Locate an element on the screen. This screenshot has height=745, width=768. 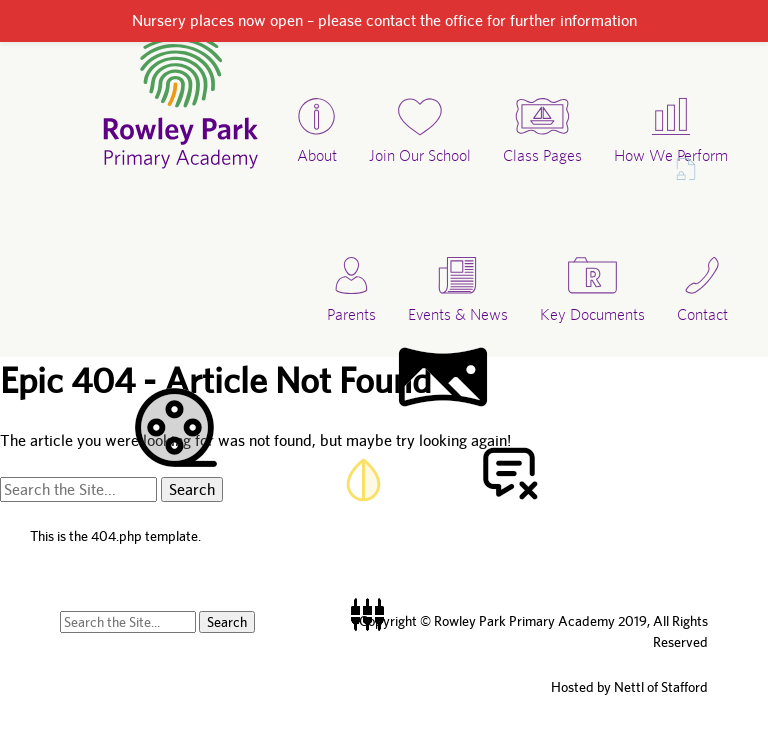
access a password-protected file is located at coordinates (686, 169).